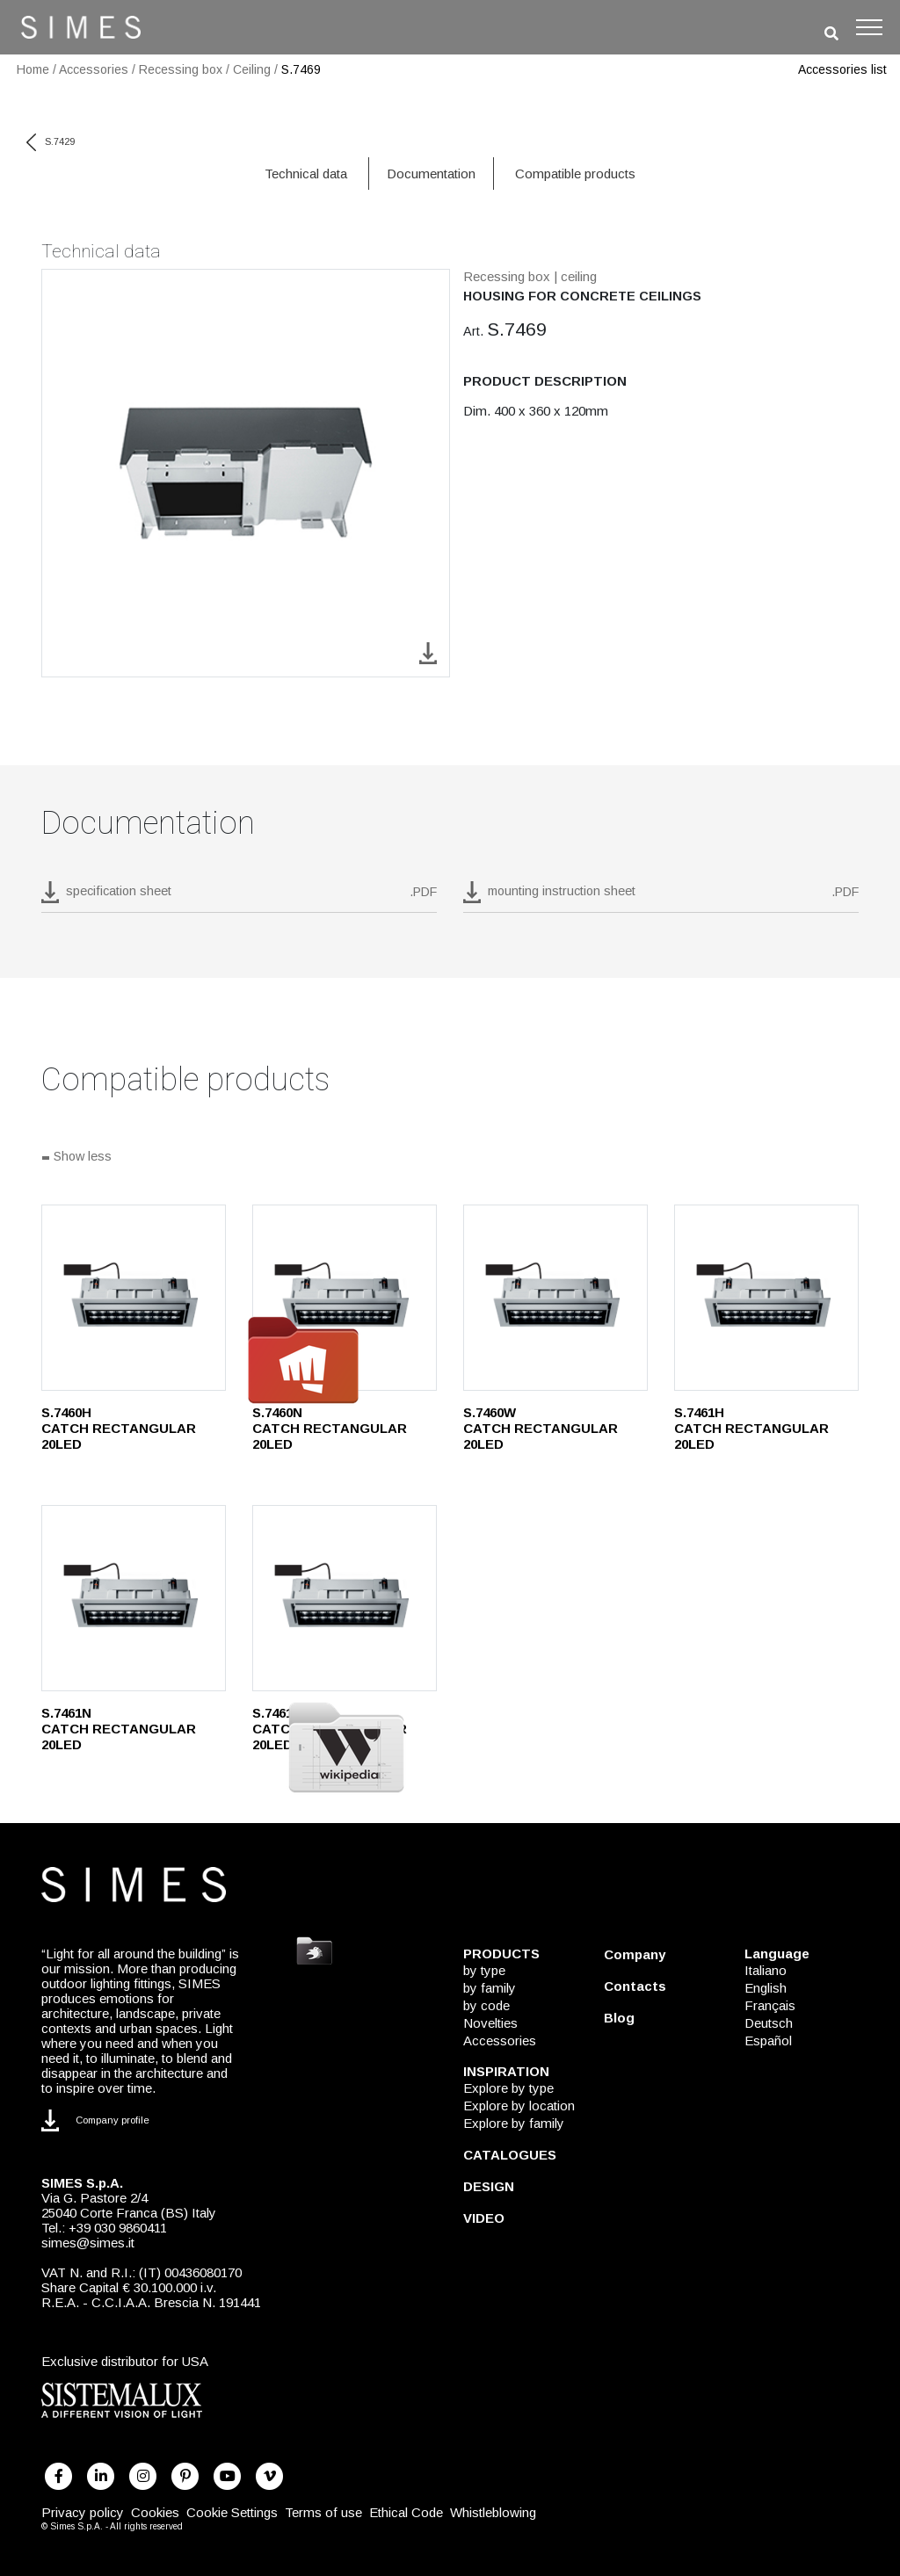 The height and width of the screenshot is (2576, 900). I want to click on open folder containing saved wikipedia articles, so click(345, 1750).